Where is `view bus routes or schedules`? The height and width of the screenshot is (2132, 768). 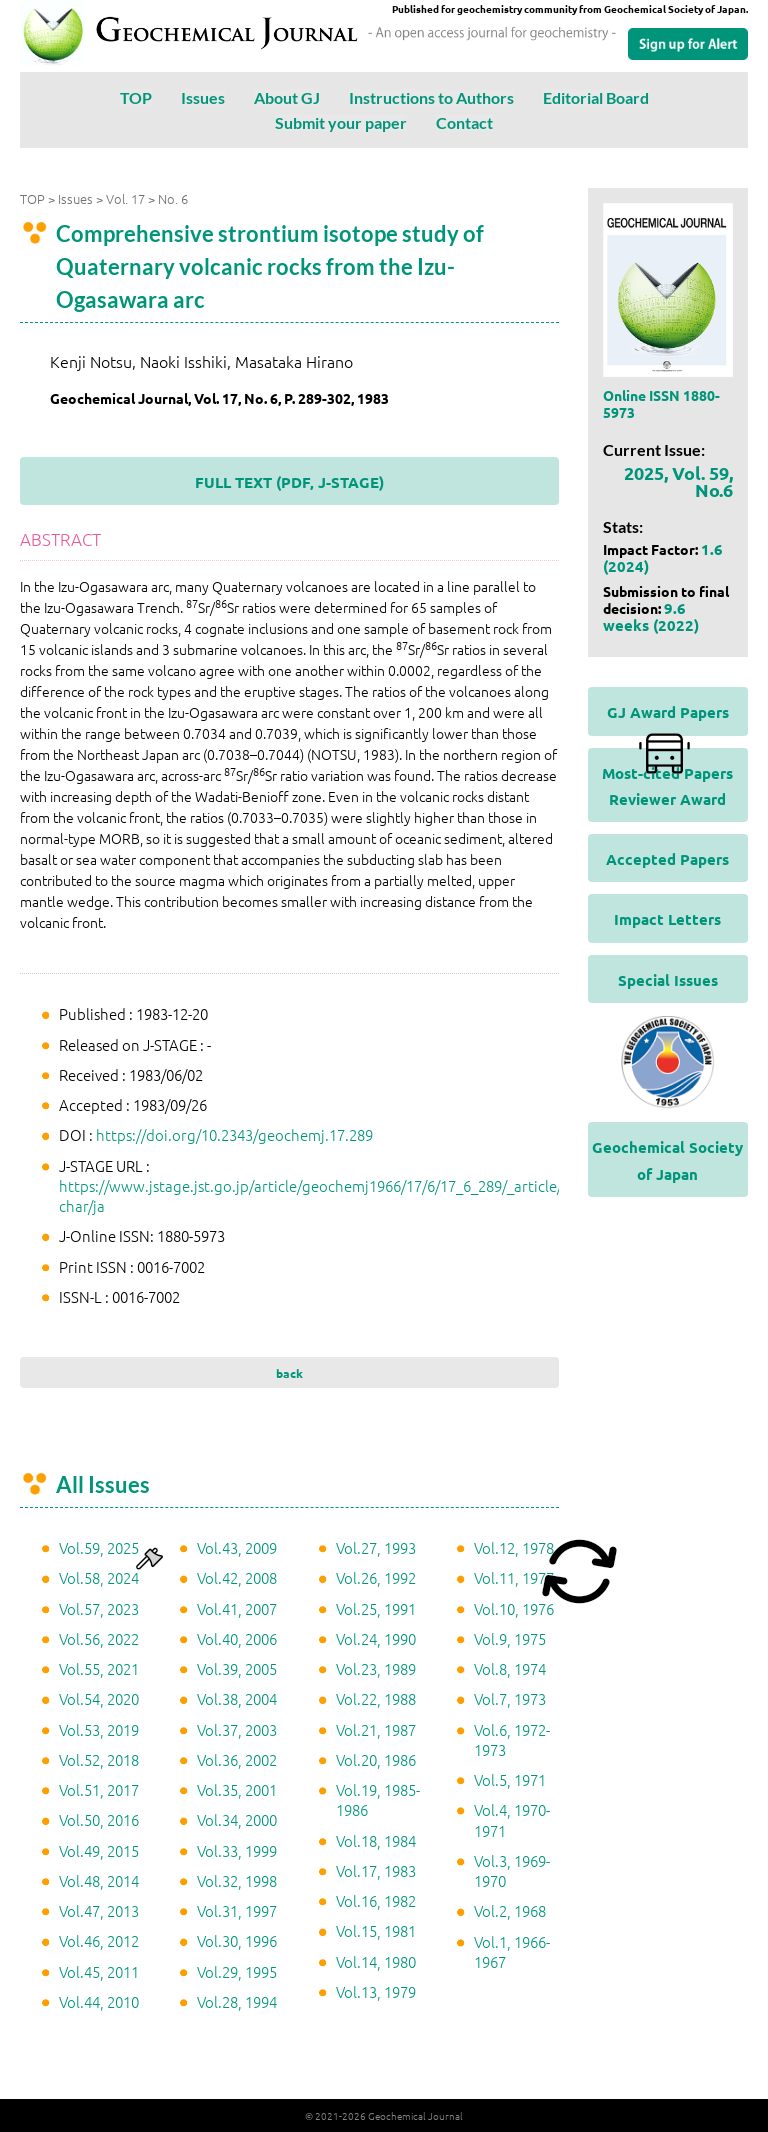 view bus routes or schedules is located at coordinates (664, 753).